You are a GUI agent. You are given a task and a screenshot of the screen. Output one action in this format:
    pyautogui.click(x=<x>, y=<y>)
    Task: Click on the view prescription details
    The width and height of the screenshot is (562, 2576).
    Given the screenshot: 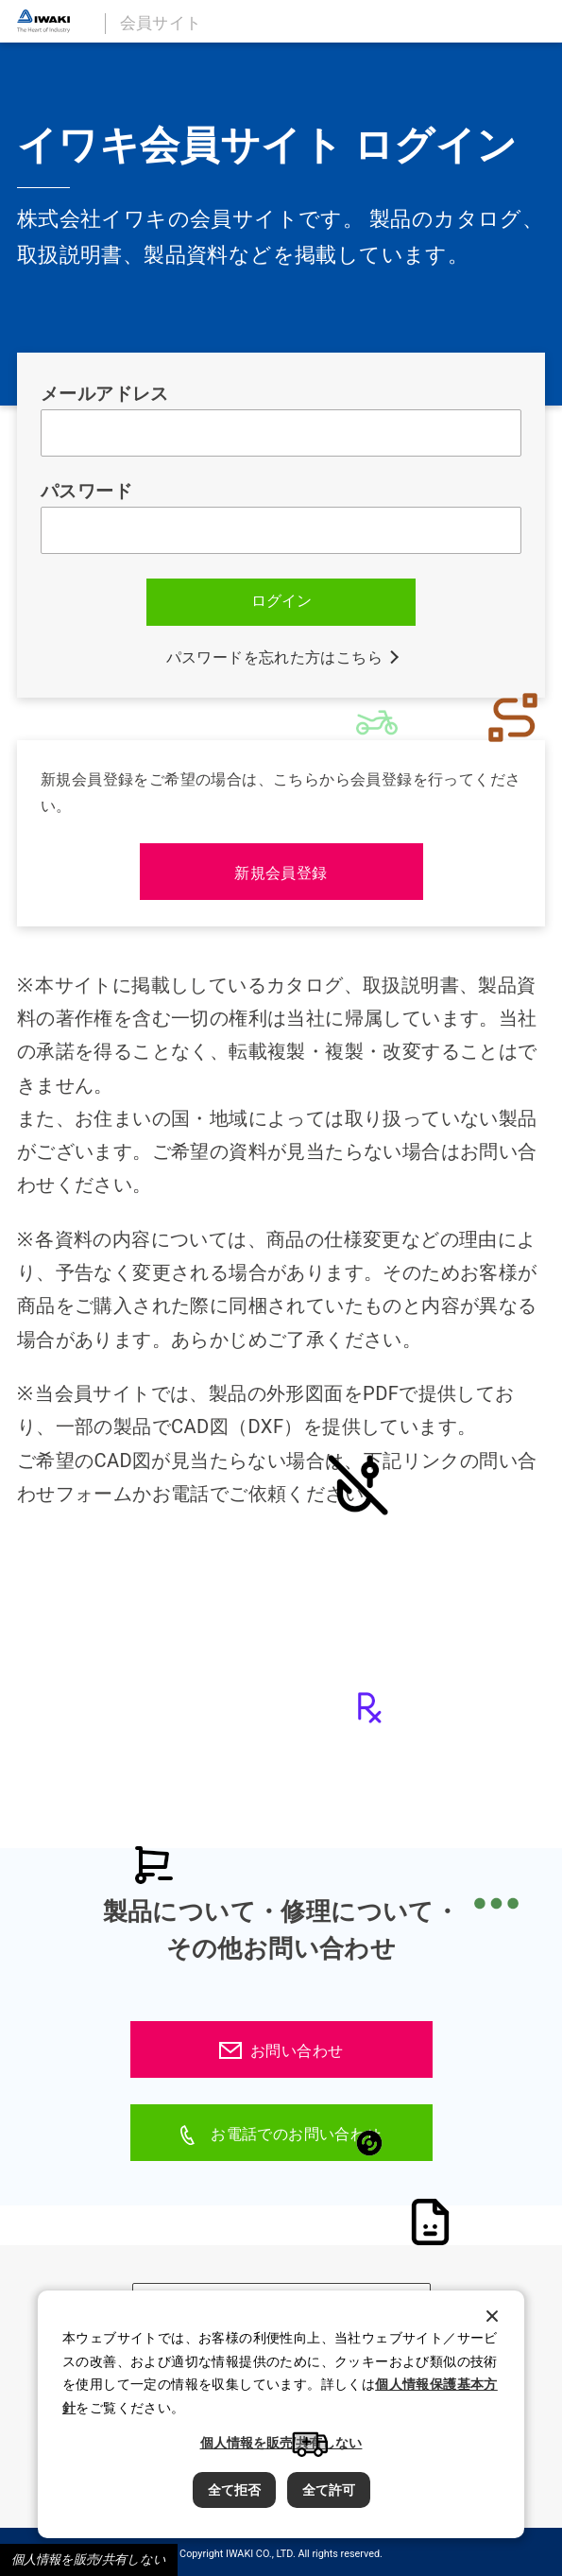 What is the action you would take?
    pyautogui.click(x=368, y=1707)
    